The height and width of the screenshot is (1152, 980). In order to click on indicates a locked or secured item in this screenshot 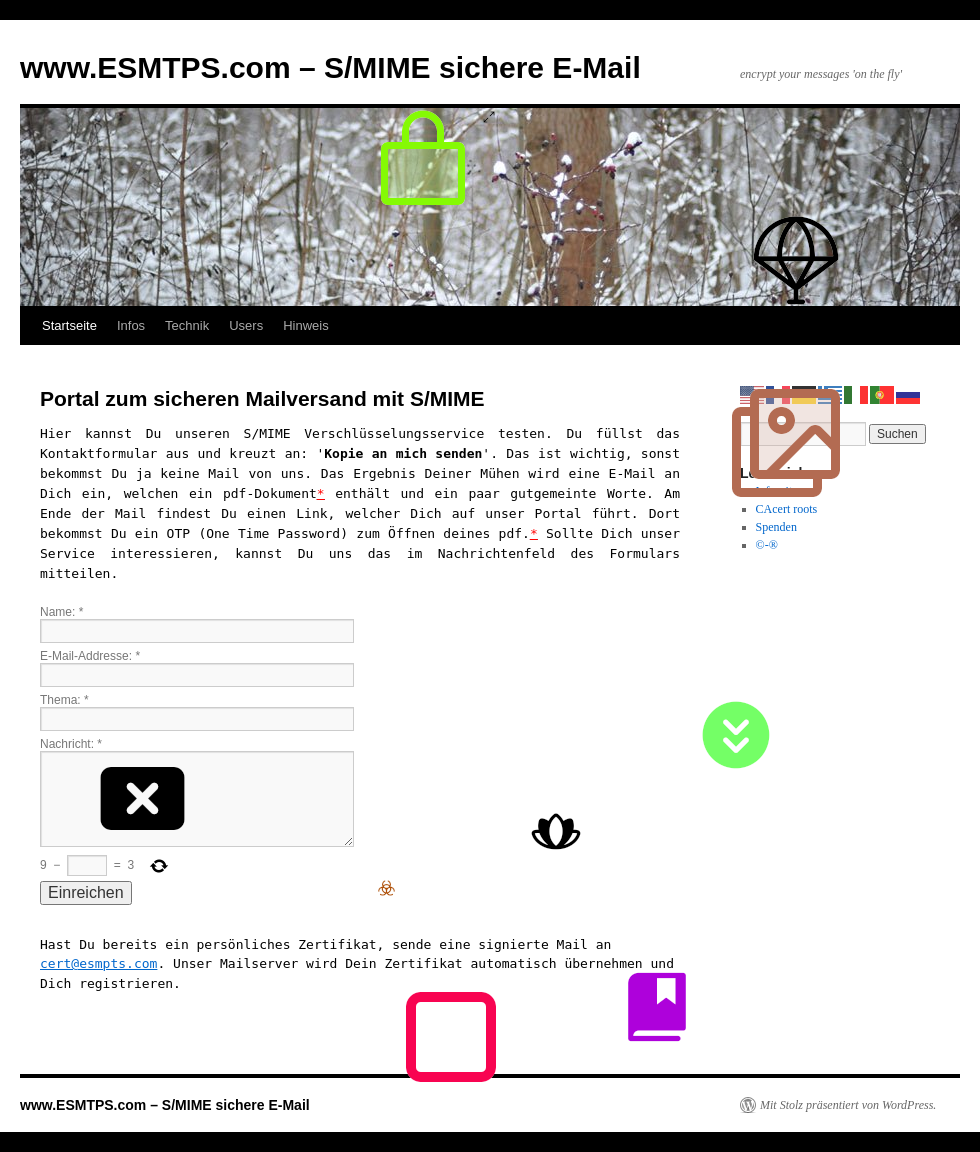, I will do `click(423, 163)`.